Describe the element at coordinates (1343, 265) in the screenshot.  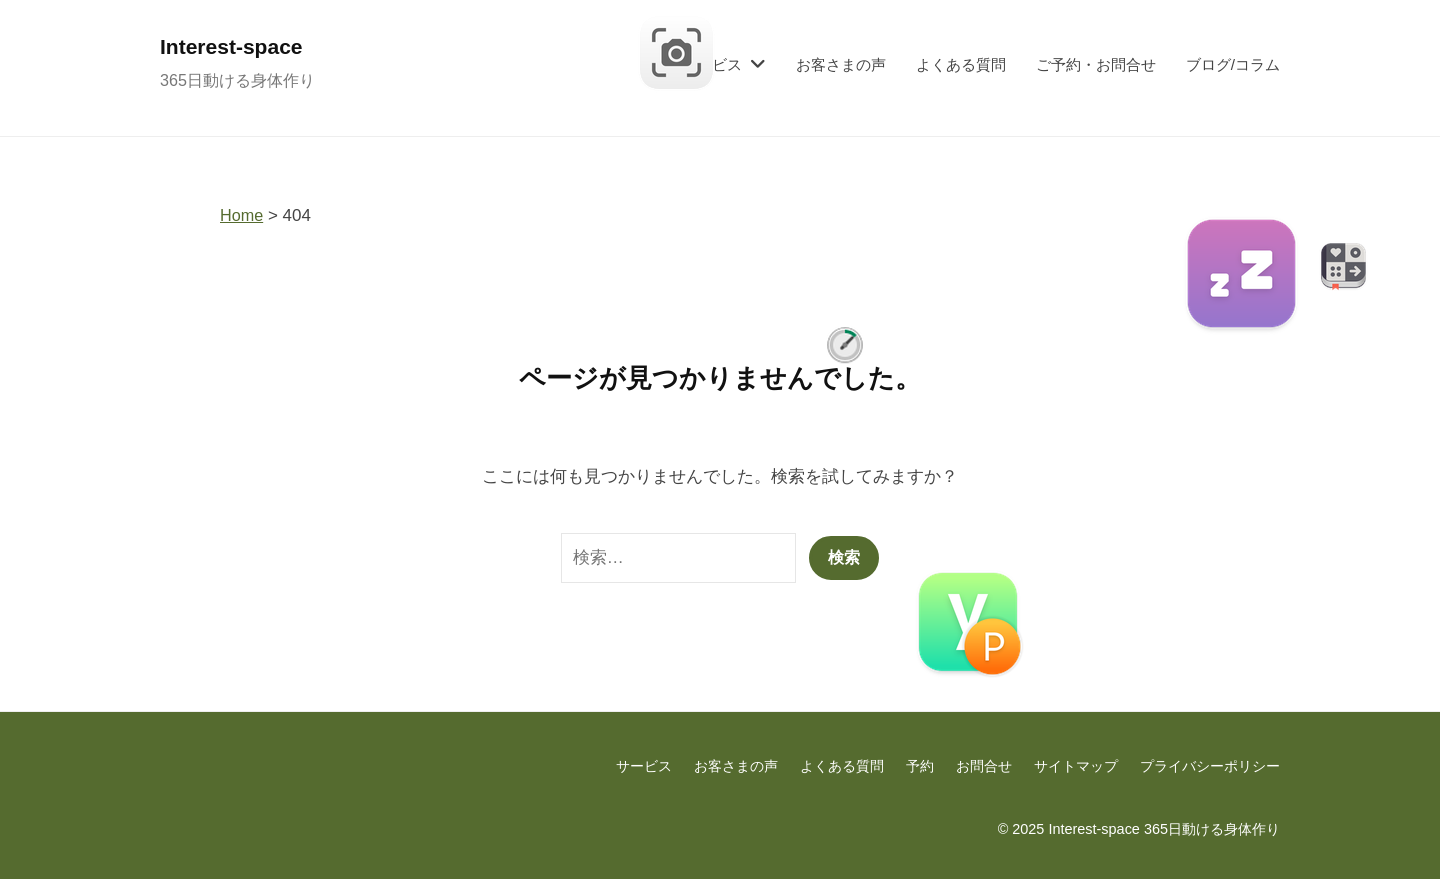
I see `open the icon library app` at that location.